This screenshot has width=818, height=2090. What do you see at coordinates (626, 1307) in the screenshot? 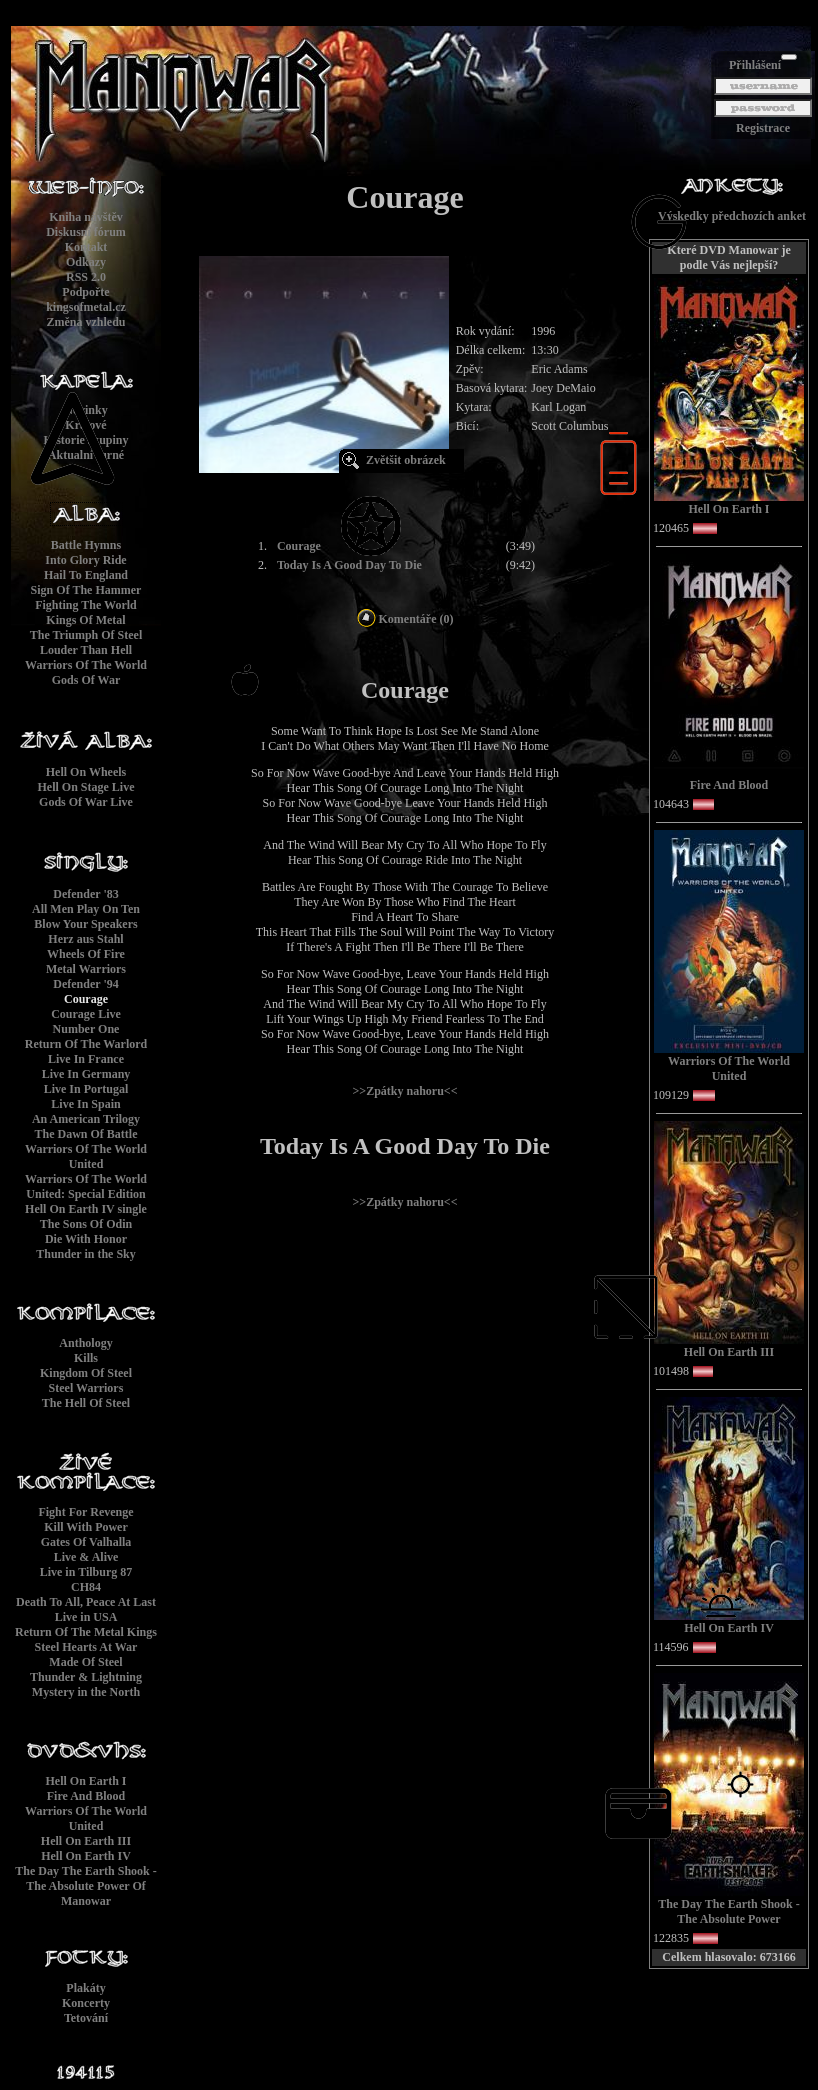
I see `invert current selection` at bounding box center [626, 1307].